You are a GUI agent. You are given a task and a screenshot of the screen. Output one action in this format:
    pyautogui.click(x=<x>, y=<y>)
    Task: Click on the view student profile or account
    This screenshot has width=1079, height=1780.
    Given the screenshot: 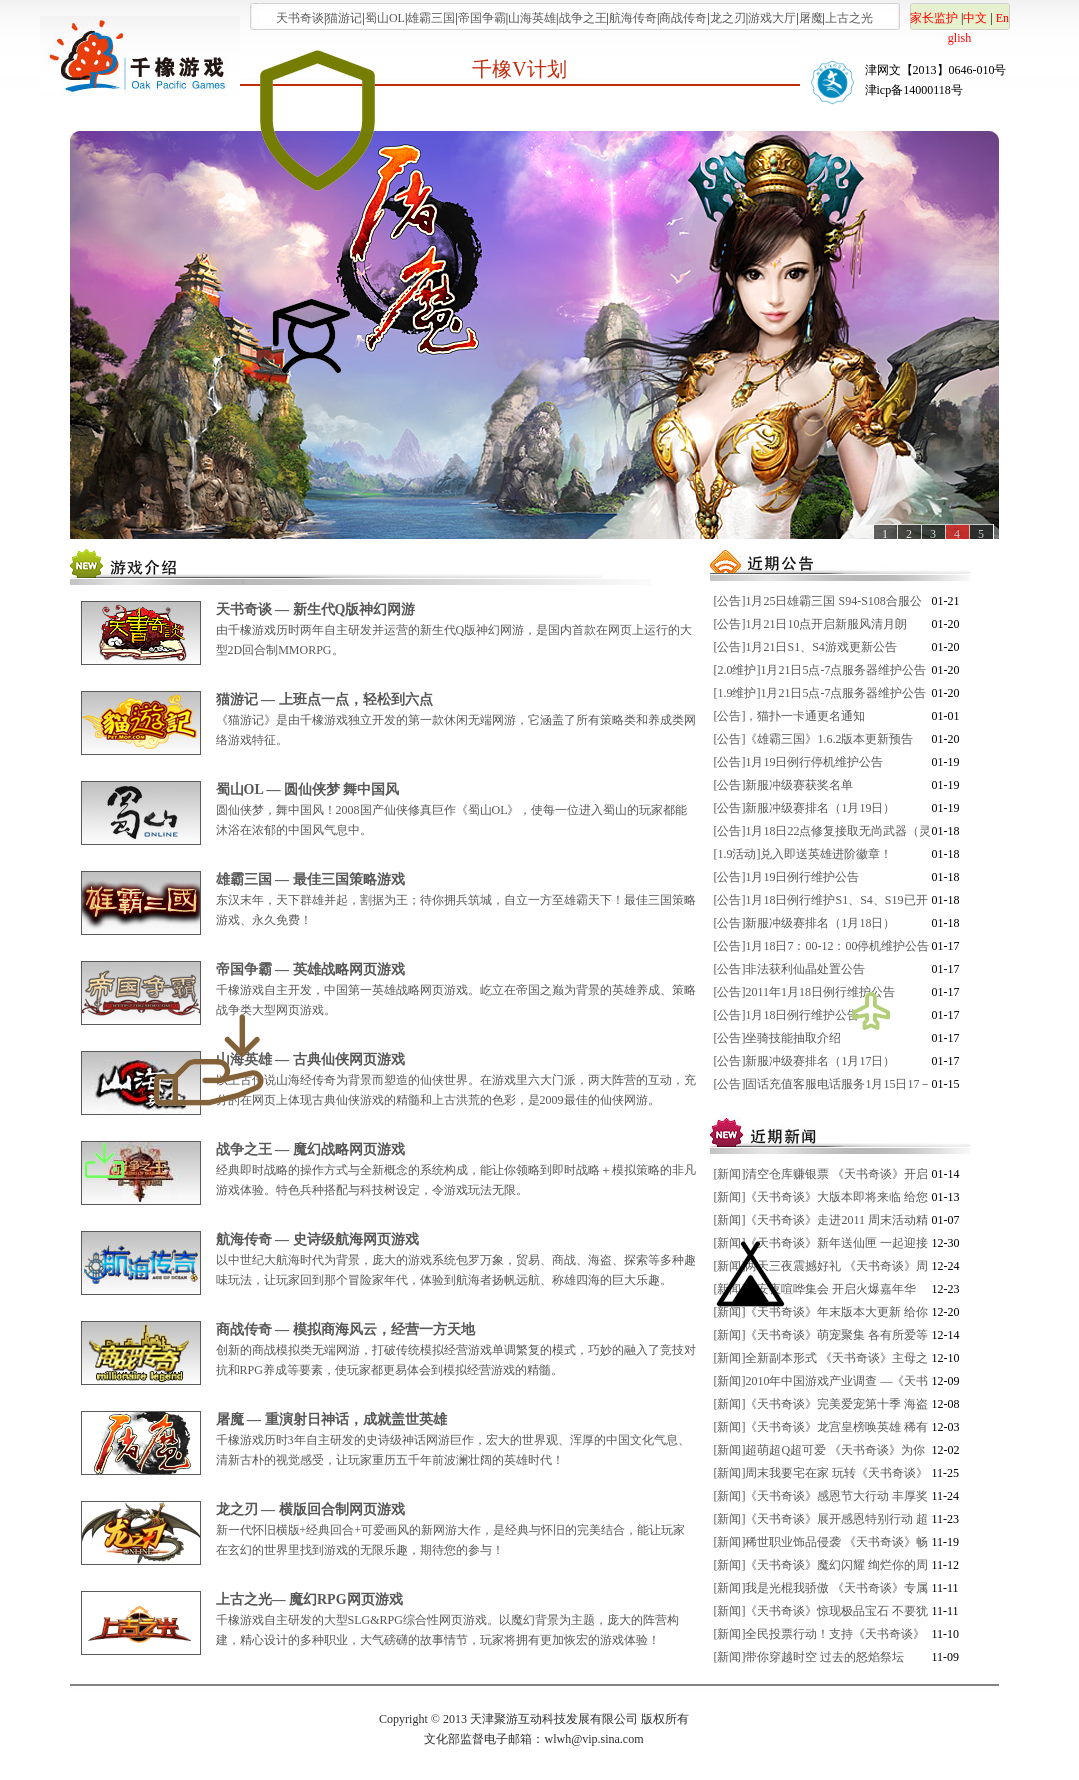 What is the action you would take?
    pyautogui.click(x=311, y=337)
    